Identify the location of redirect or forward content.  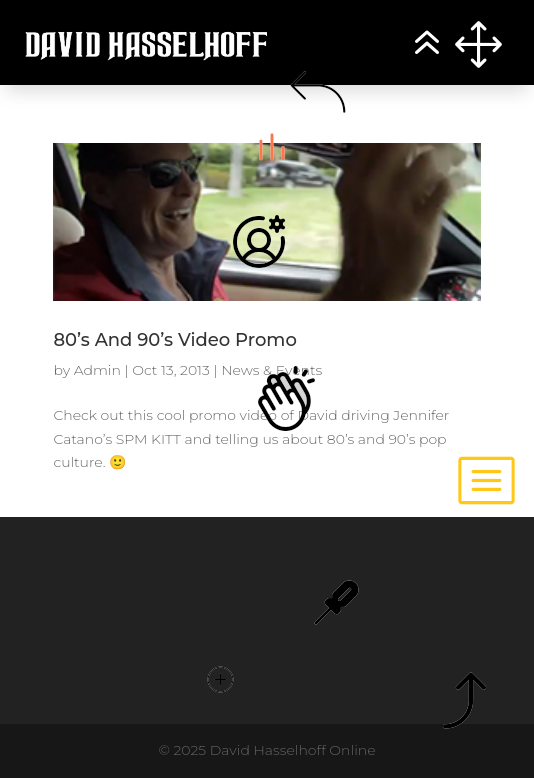
(464, 700).